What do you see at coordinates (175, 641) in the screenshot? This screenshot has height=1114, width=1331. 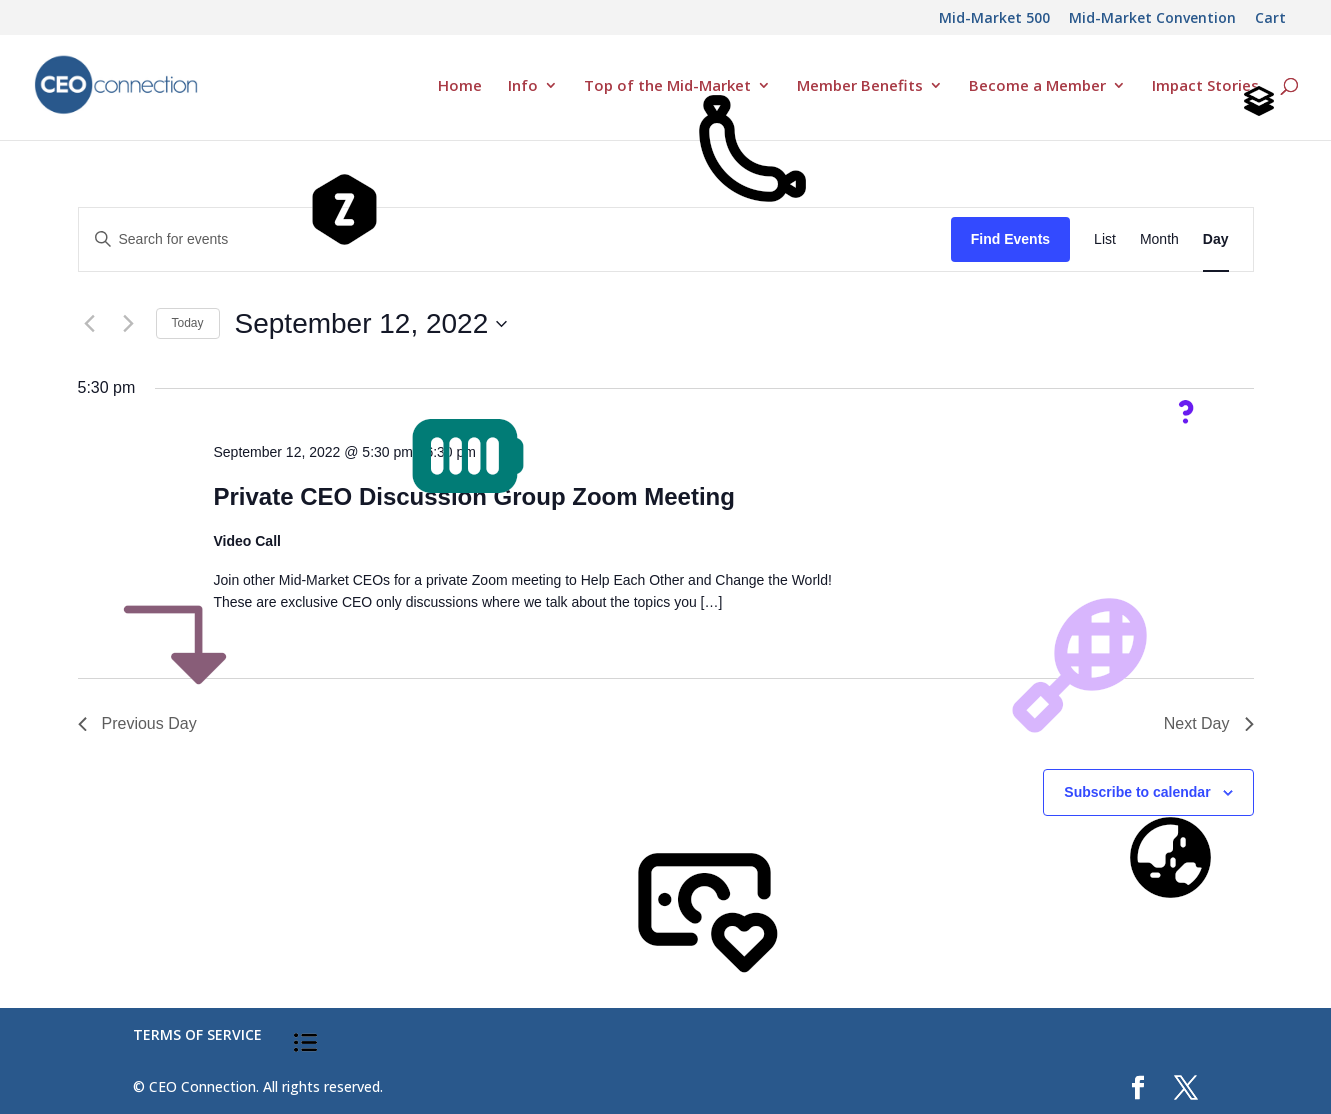 I see `move item right then down` at bounding box center [175, 641].